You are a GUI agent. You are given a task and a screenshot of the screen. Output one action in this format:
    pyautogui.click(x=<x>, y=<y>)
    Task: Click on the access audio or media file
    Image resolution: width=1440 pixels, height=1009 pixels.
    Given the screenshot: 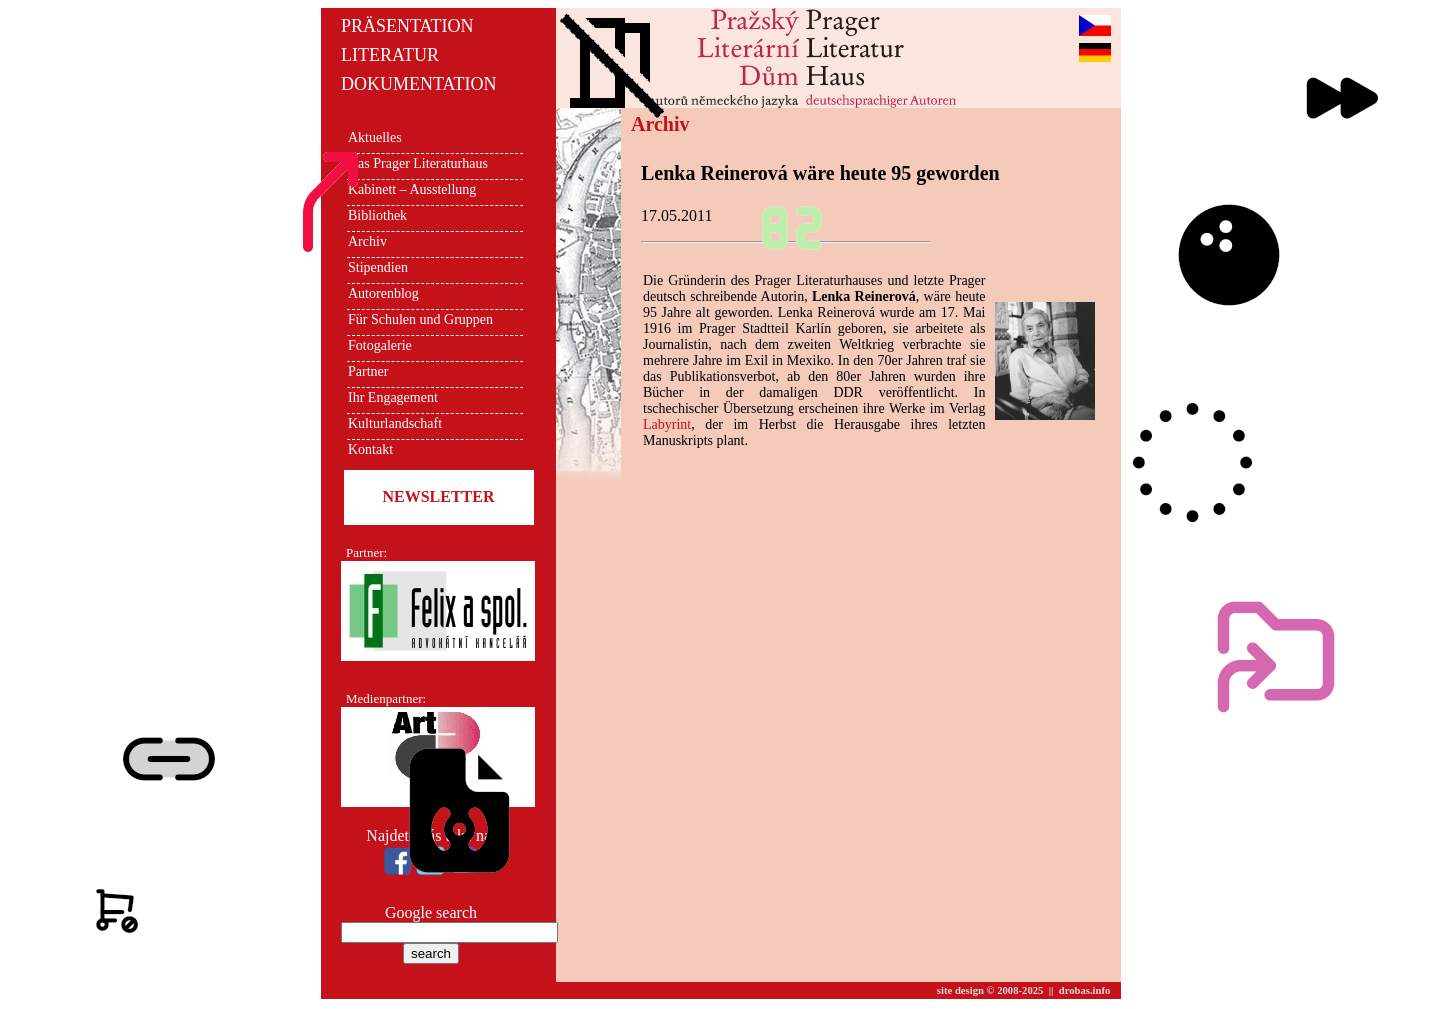 What is the action you would take?
    pyautogui.click(x=459, y=810)
    